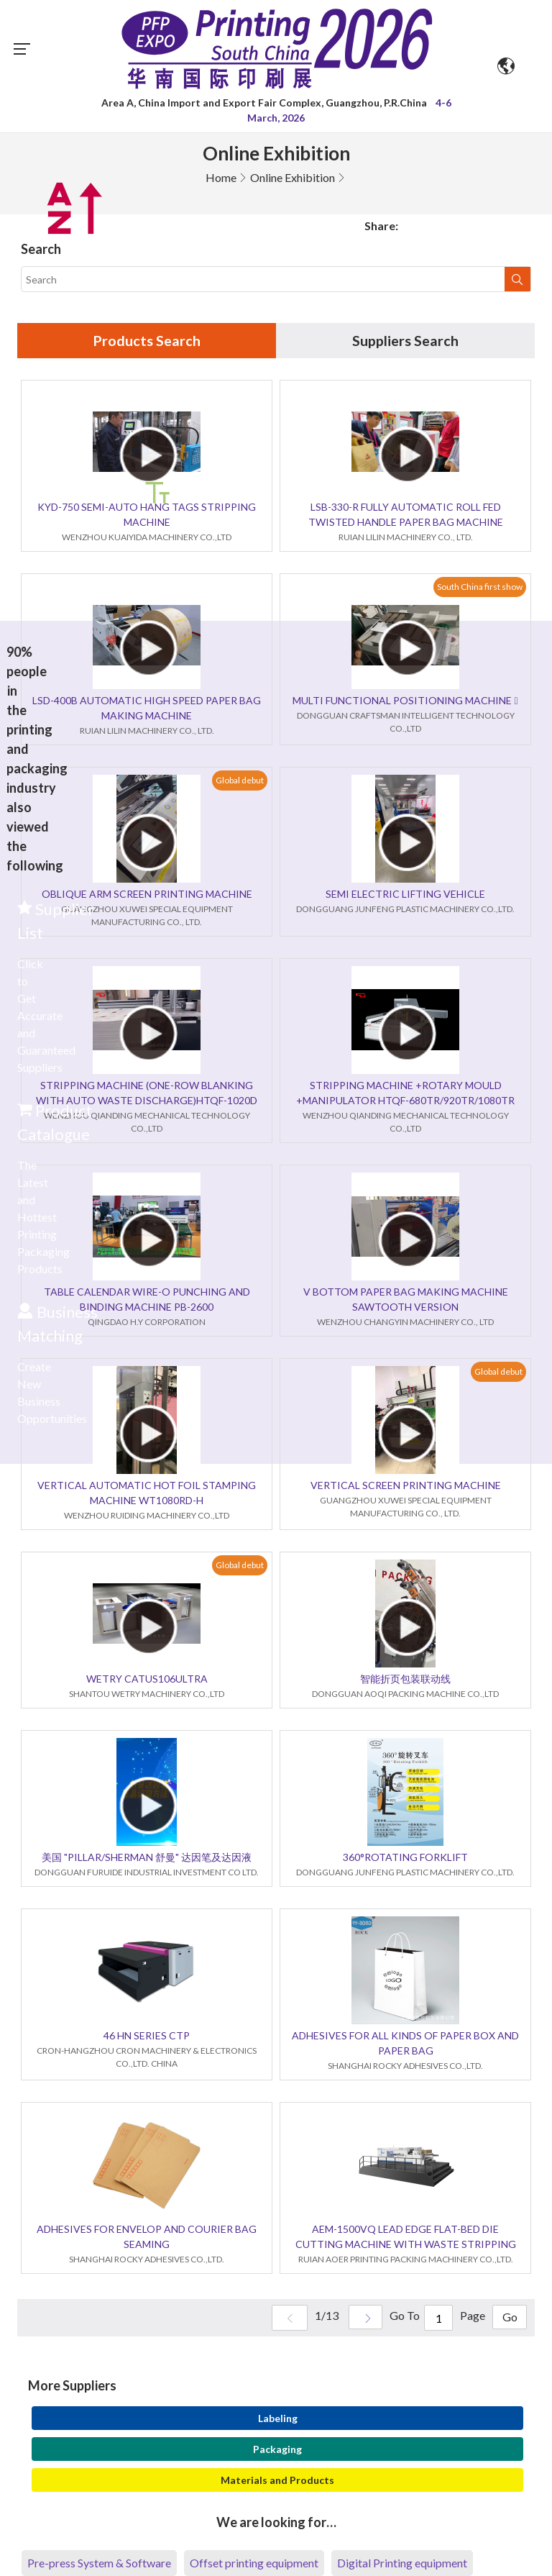  Describe the element at coordinates (73, 208) in the screenshot. I see `sort items alphabetically in descending order (Z to A)` at that location.